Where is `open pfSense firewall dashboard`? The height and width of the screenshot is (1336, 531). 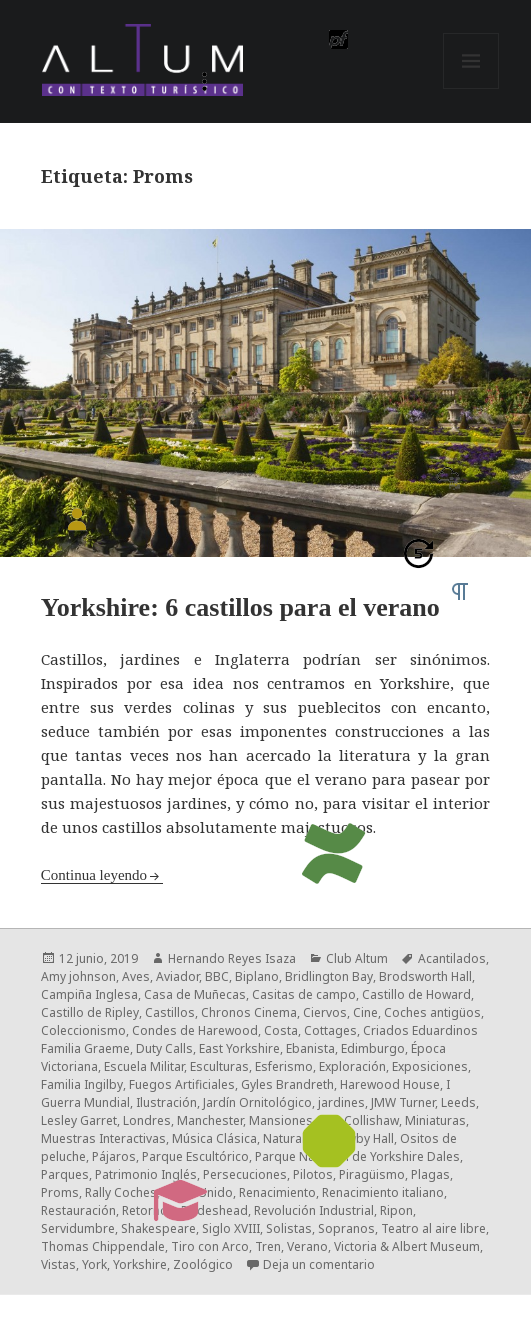 open pfSense firewall dashboard is located at coordinates (338, 39).